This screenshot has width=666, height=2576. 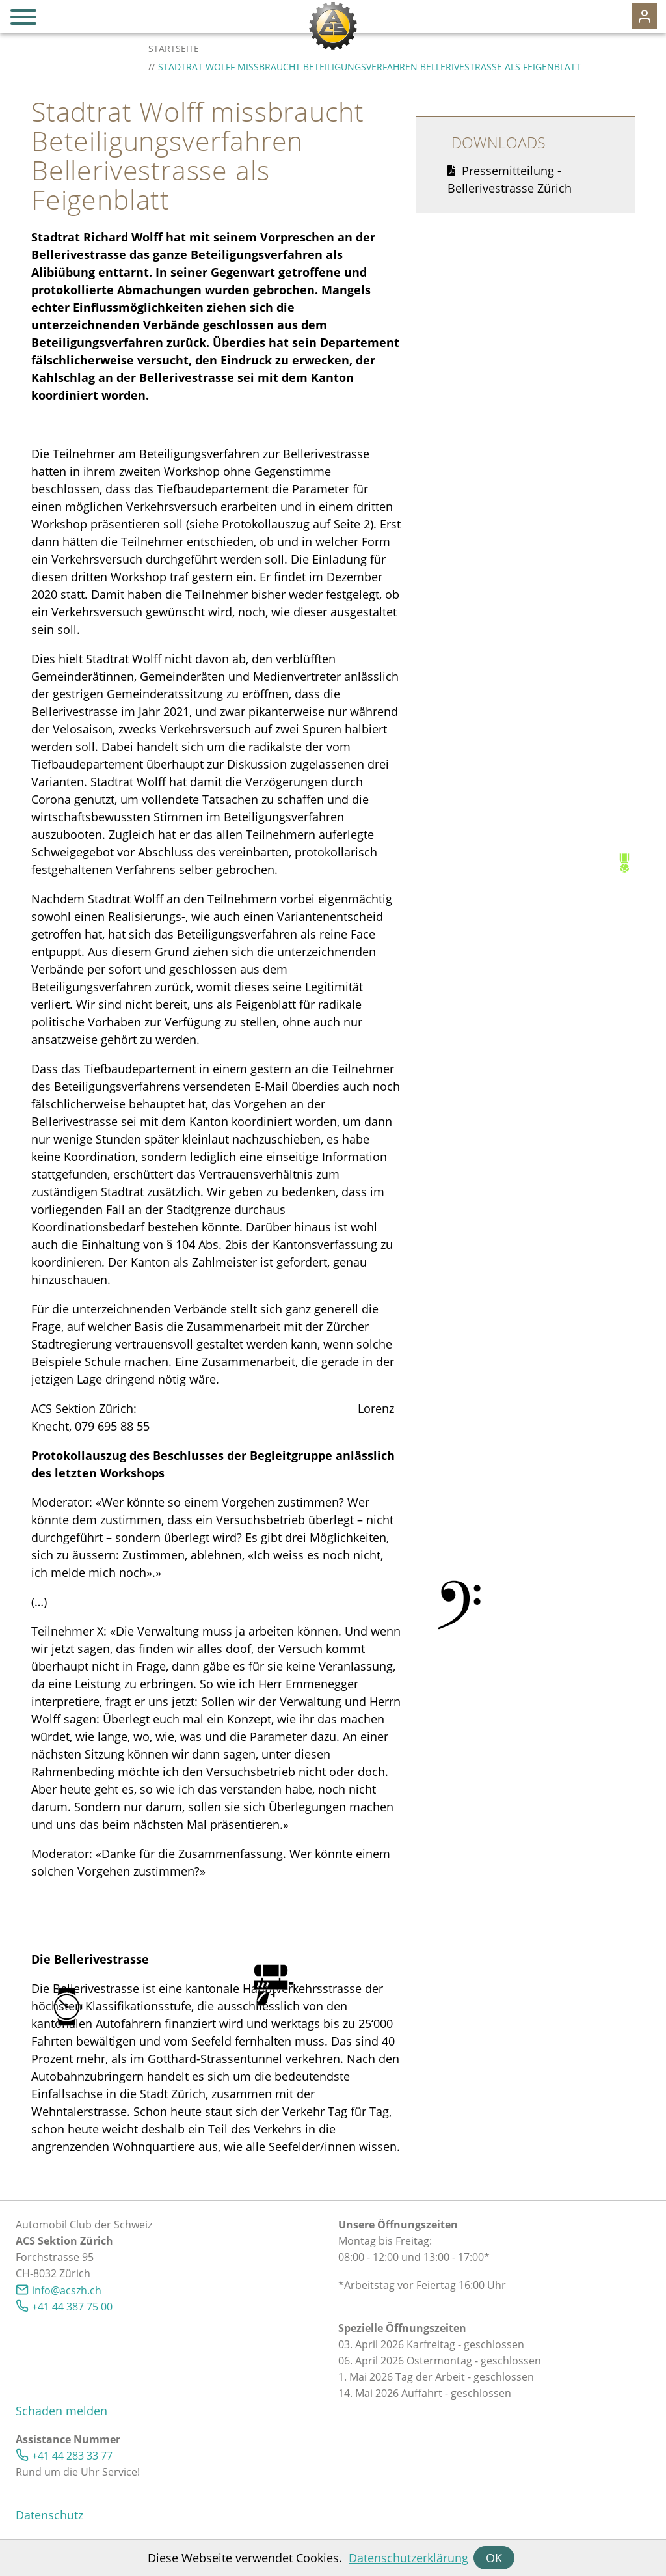 What do you see at coordinates (459, 1605) in the screenshot?
I see `indicates bass clef or low-range musical notation` at bounding box center [459, 1605].